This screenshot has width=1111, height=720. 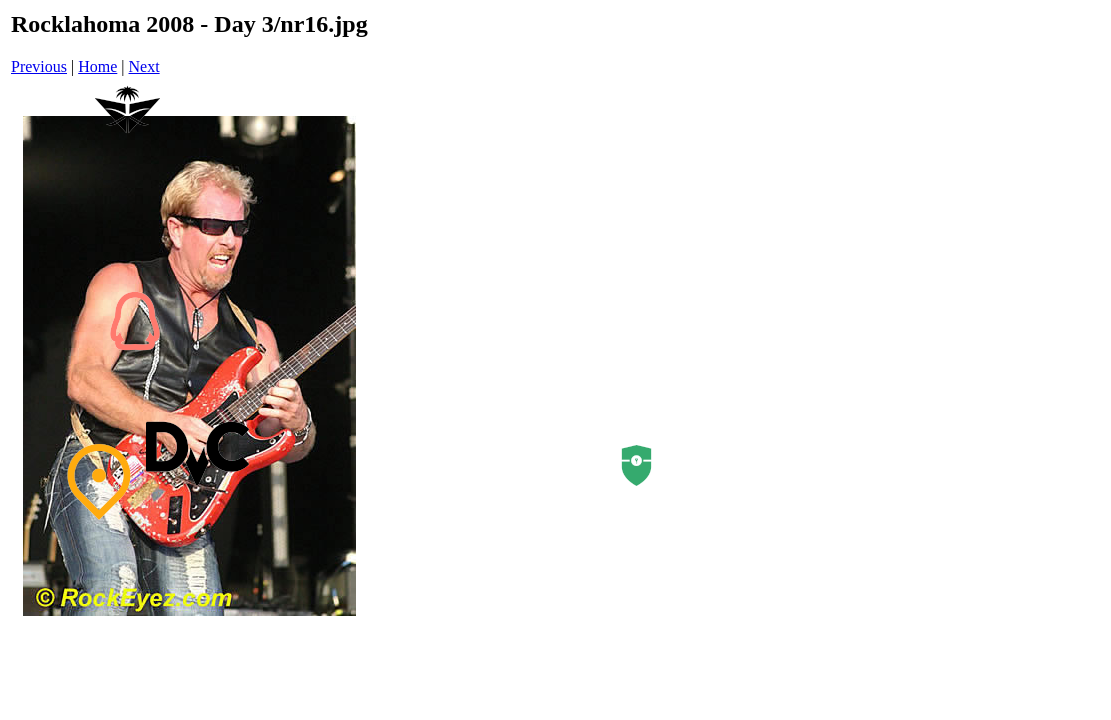 I want to click on navigate to Saudia Airlines website or app, so click(x=127, y=109).